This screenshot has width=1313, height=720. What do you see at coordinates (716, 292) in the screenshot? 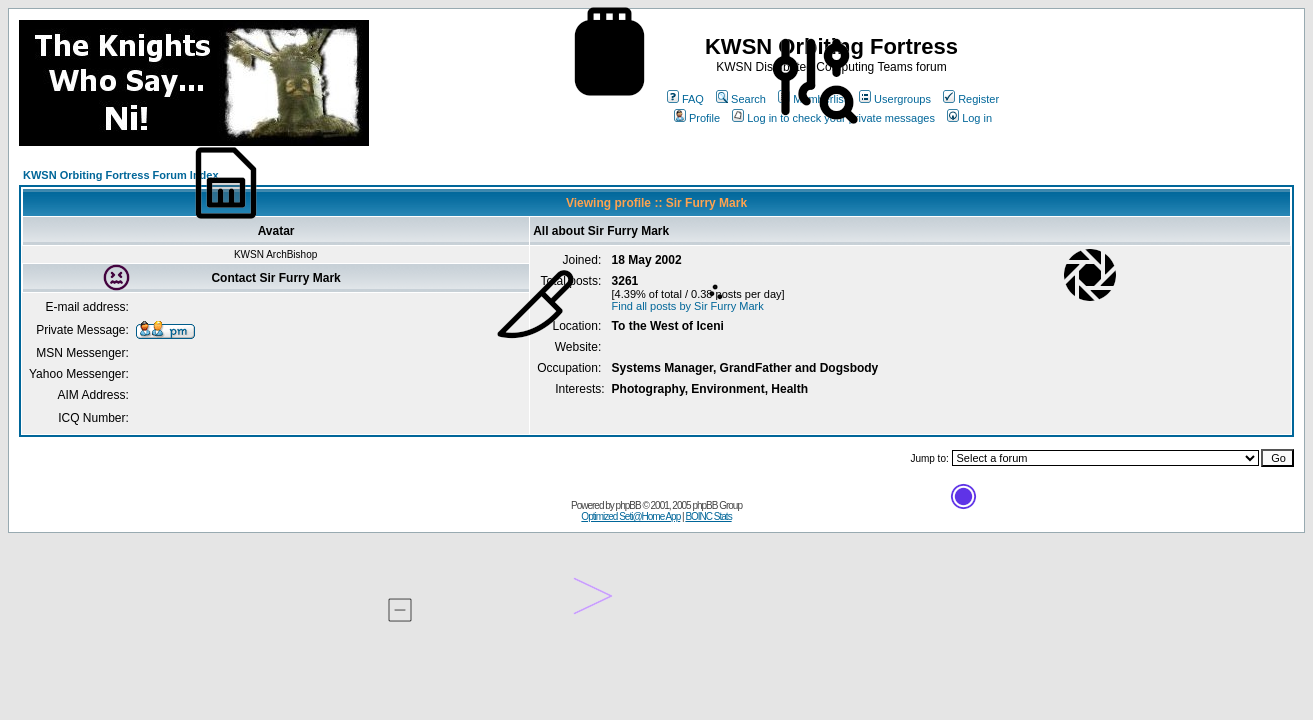
I see `view data as a scatter plot chart` at bounding box center [716, 292].